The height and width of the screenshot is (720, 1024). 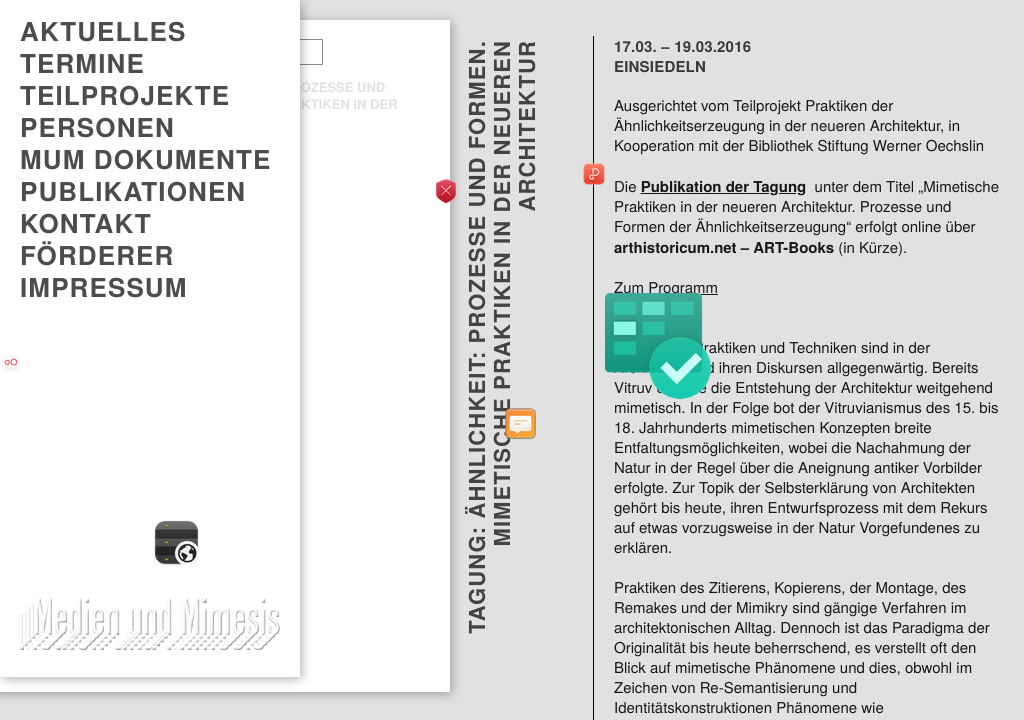 I want to click on configure web server network settings, so click(x=176, y=542).